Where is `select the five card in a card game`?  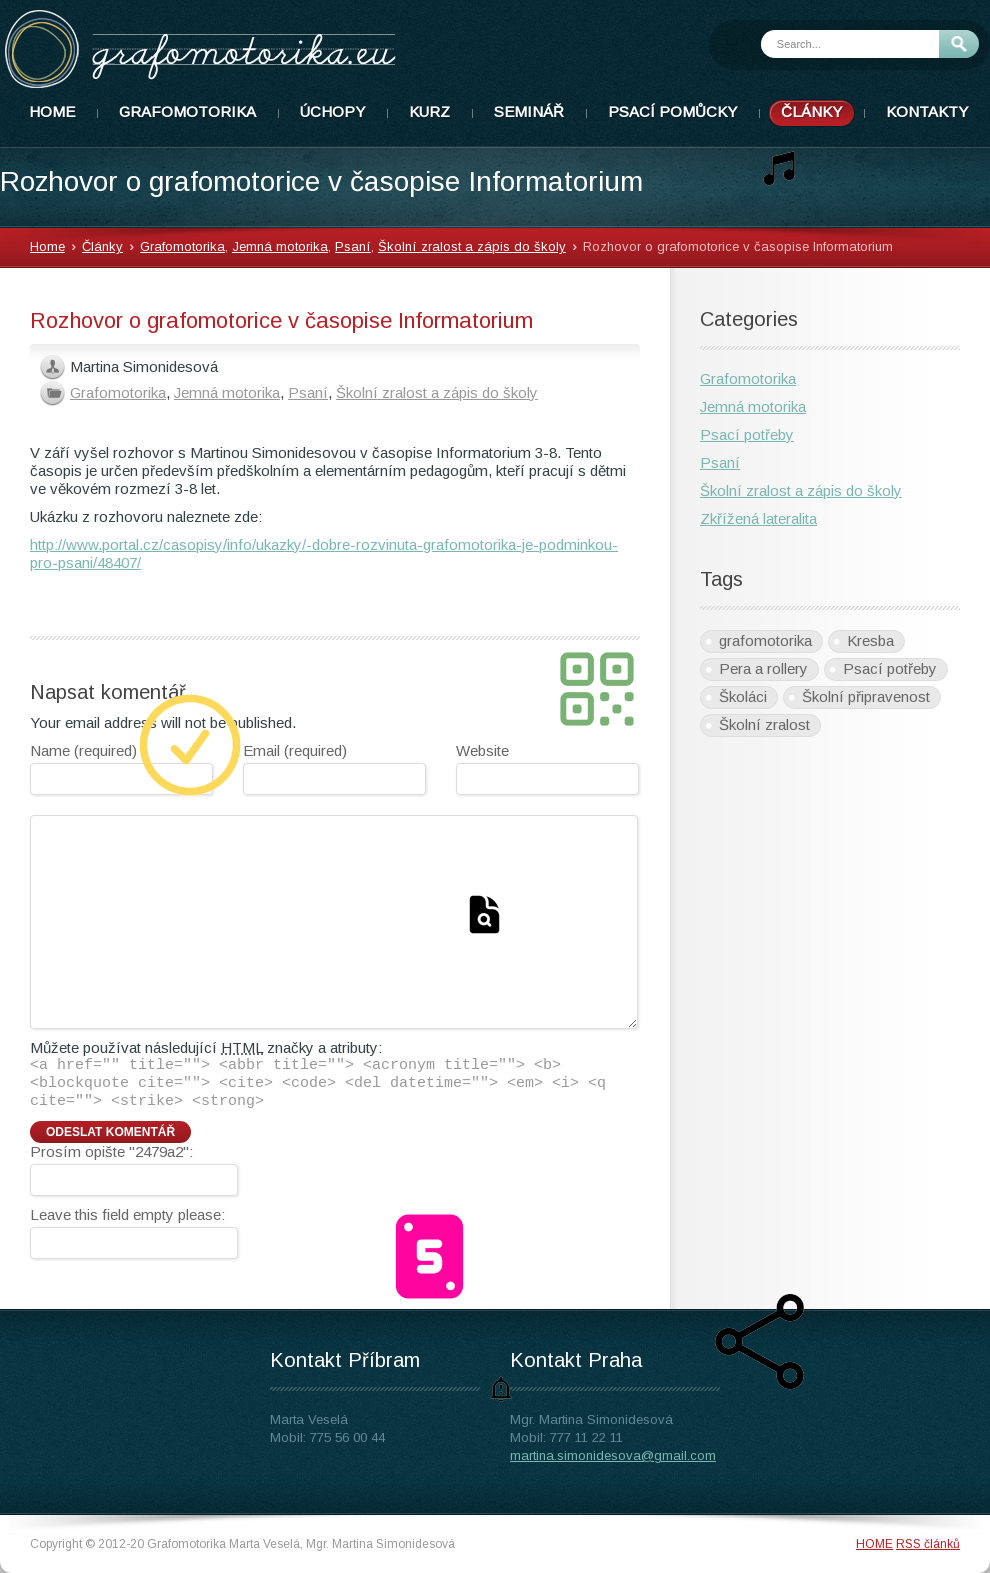 select the five card in a card game is located at coordinates (429, 1256).